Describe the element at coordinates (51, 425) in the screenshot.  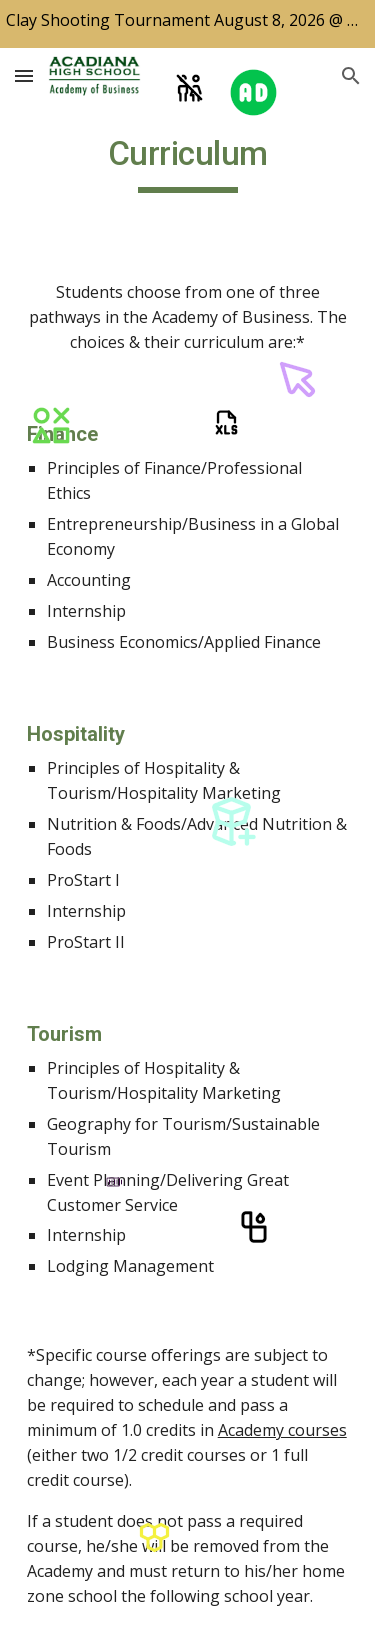
I see `browse icon library or icon picker` at that location.